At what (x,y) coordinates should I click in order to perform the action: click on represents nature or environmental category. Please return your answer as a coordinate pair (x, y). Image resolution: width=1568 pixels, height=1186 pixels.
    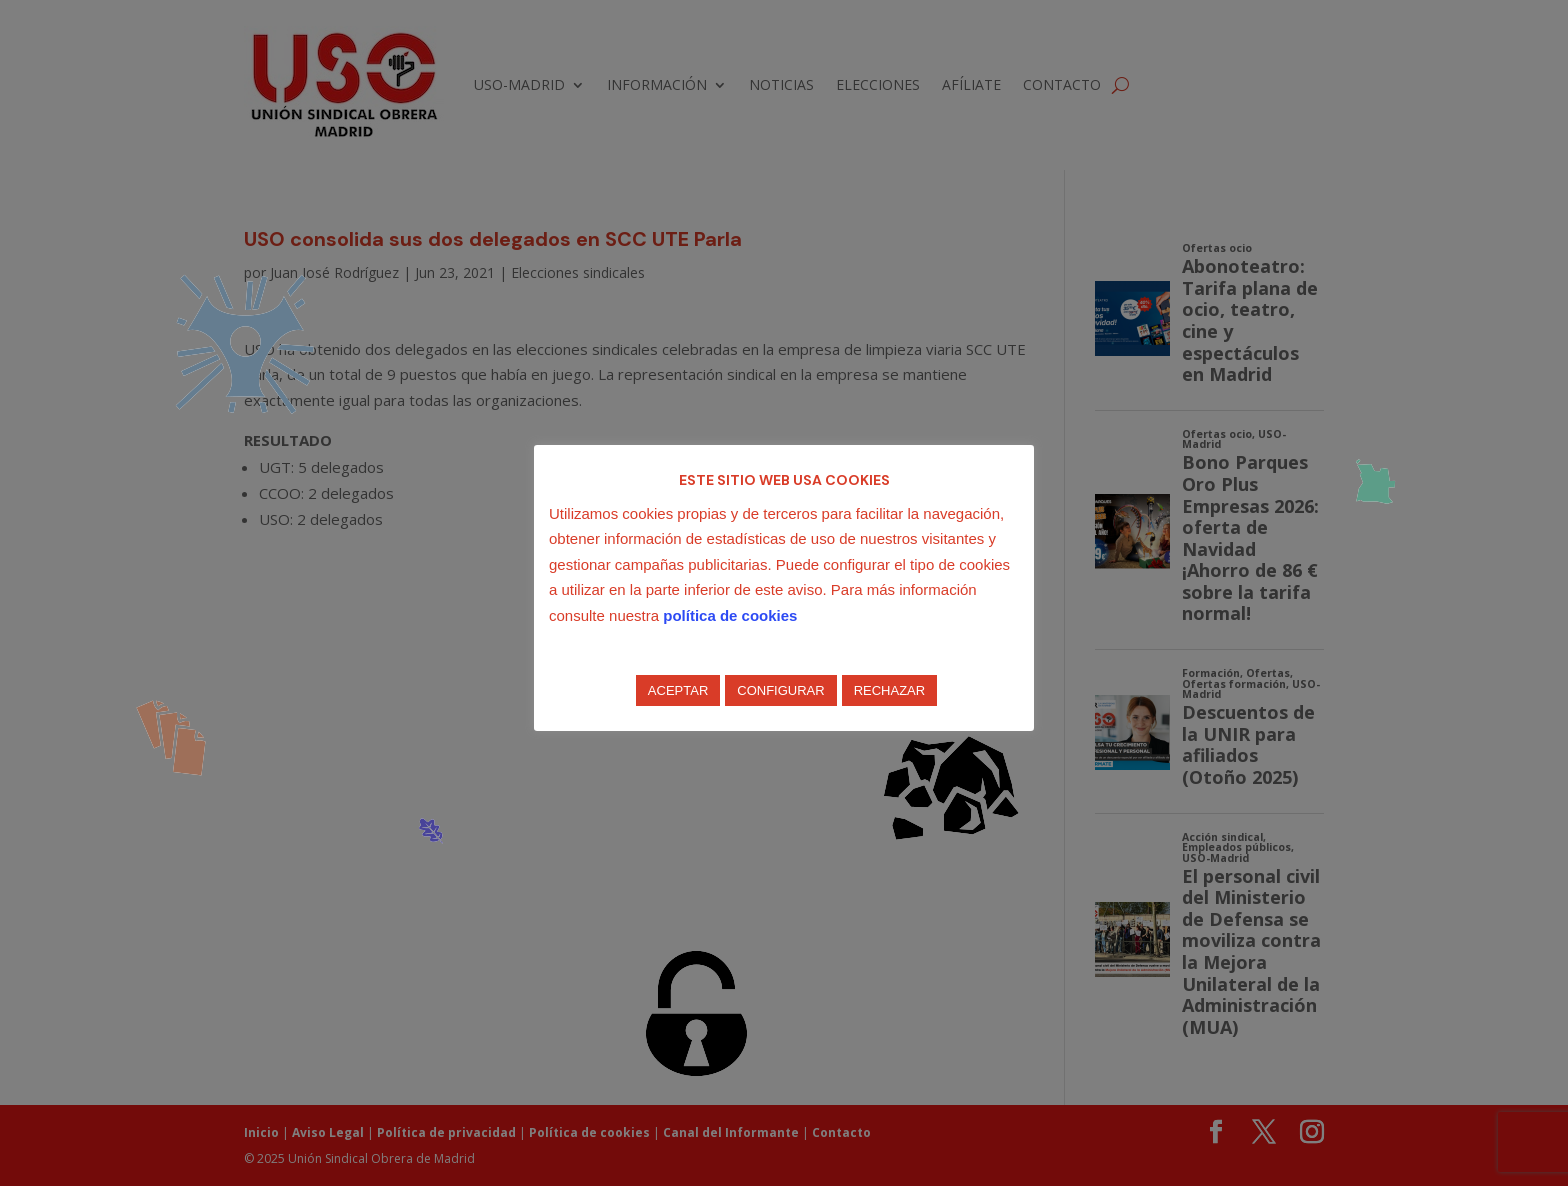
    Looking at the image, I should click on (431, 831).